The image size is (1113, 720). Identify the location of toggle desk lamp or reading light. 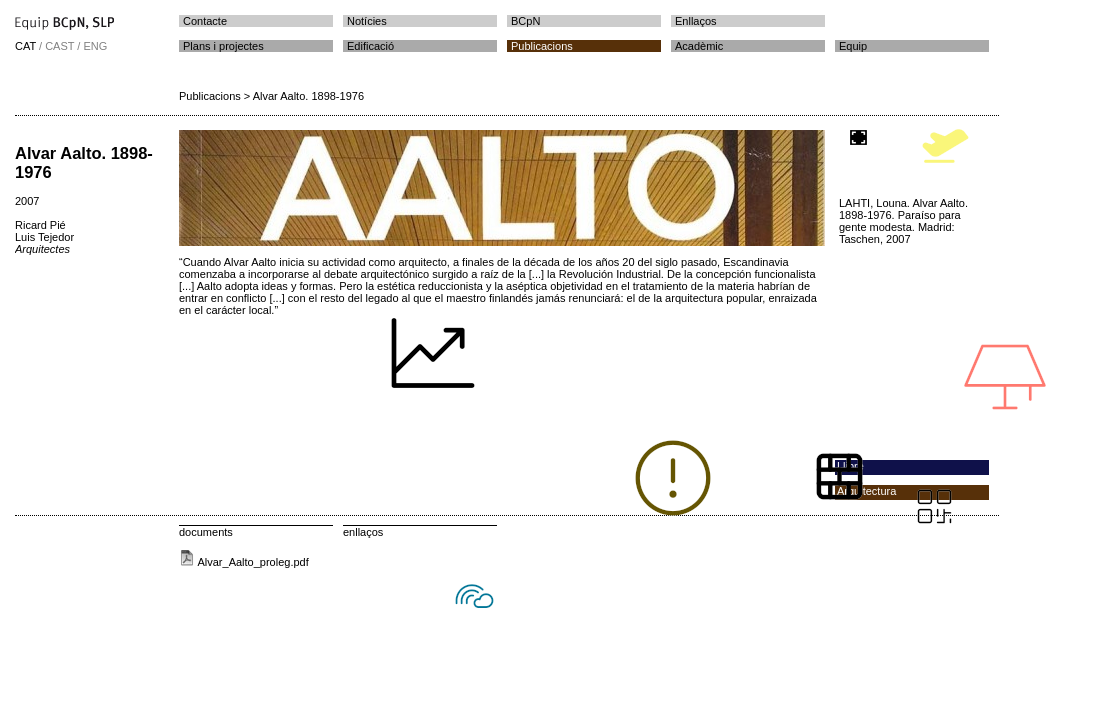
(1005, 377).